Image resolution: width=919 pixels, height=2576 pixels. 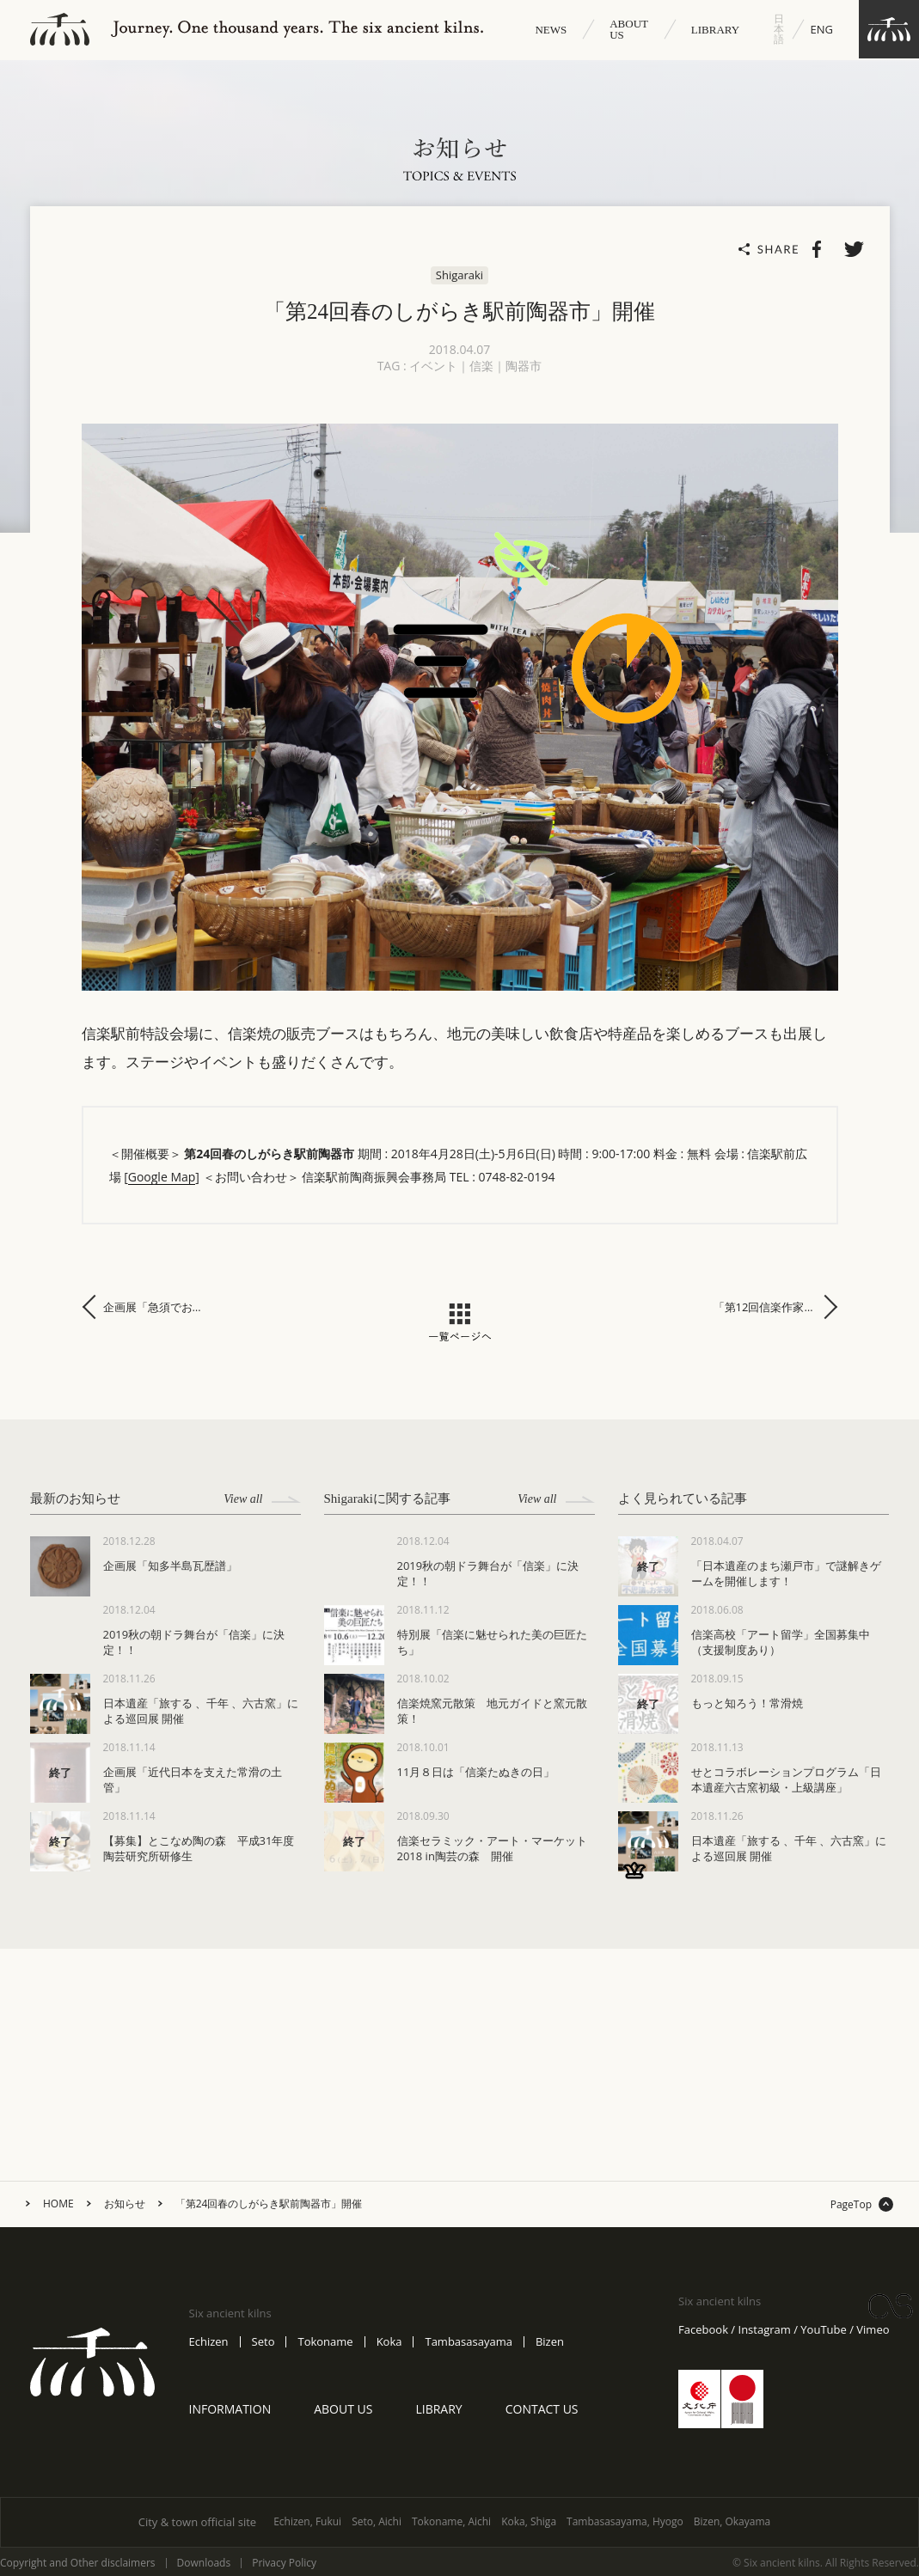 What do you see at coordinates (521, 559) in the screenshot?
I see `3D rendering or hemisphere view disabled` at bounding box center [521, 559].